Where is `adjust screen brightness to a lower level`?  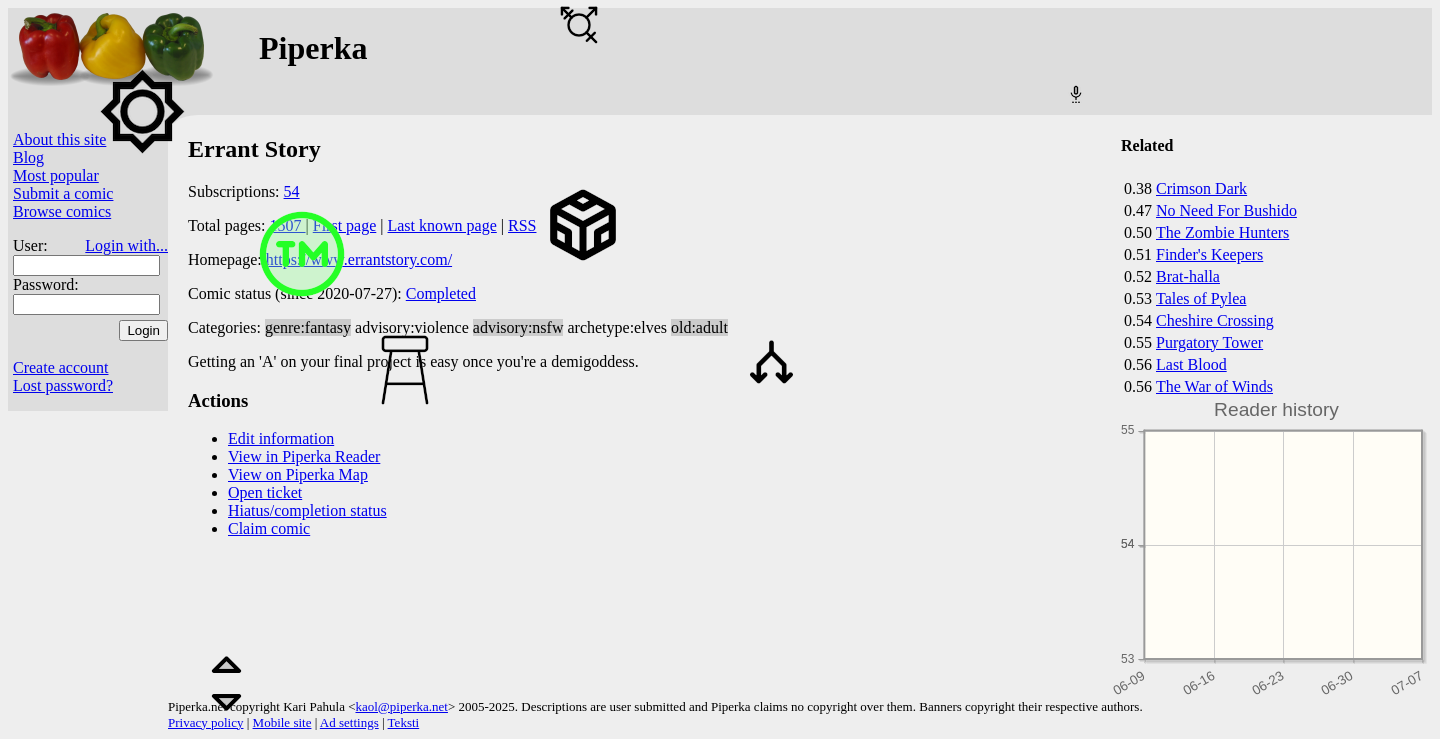
adjust screen brightness to a lower level is located at coordinates (142, 111).